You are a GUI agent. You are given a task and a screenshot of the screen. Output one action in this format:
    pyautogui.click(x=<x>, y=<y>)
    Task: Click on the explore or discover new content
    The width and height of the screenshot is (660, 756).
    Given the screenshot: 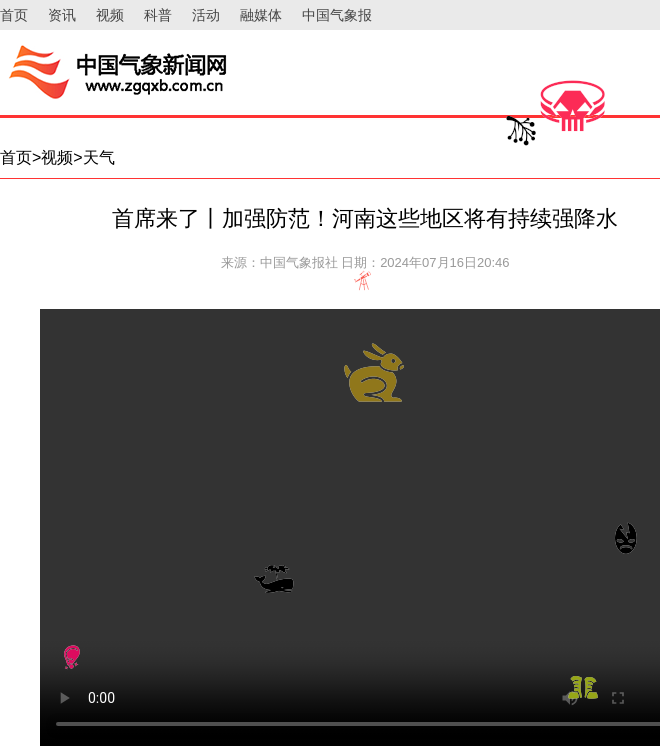 What is the action you would take?
    pyautogui.click(x=362, y=280)
    